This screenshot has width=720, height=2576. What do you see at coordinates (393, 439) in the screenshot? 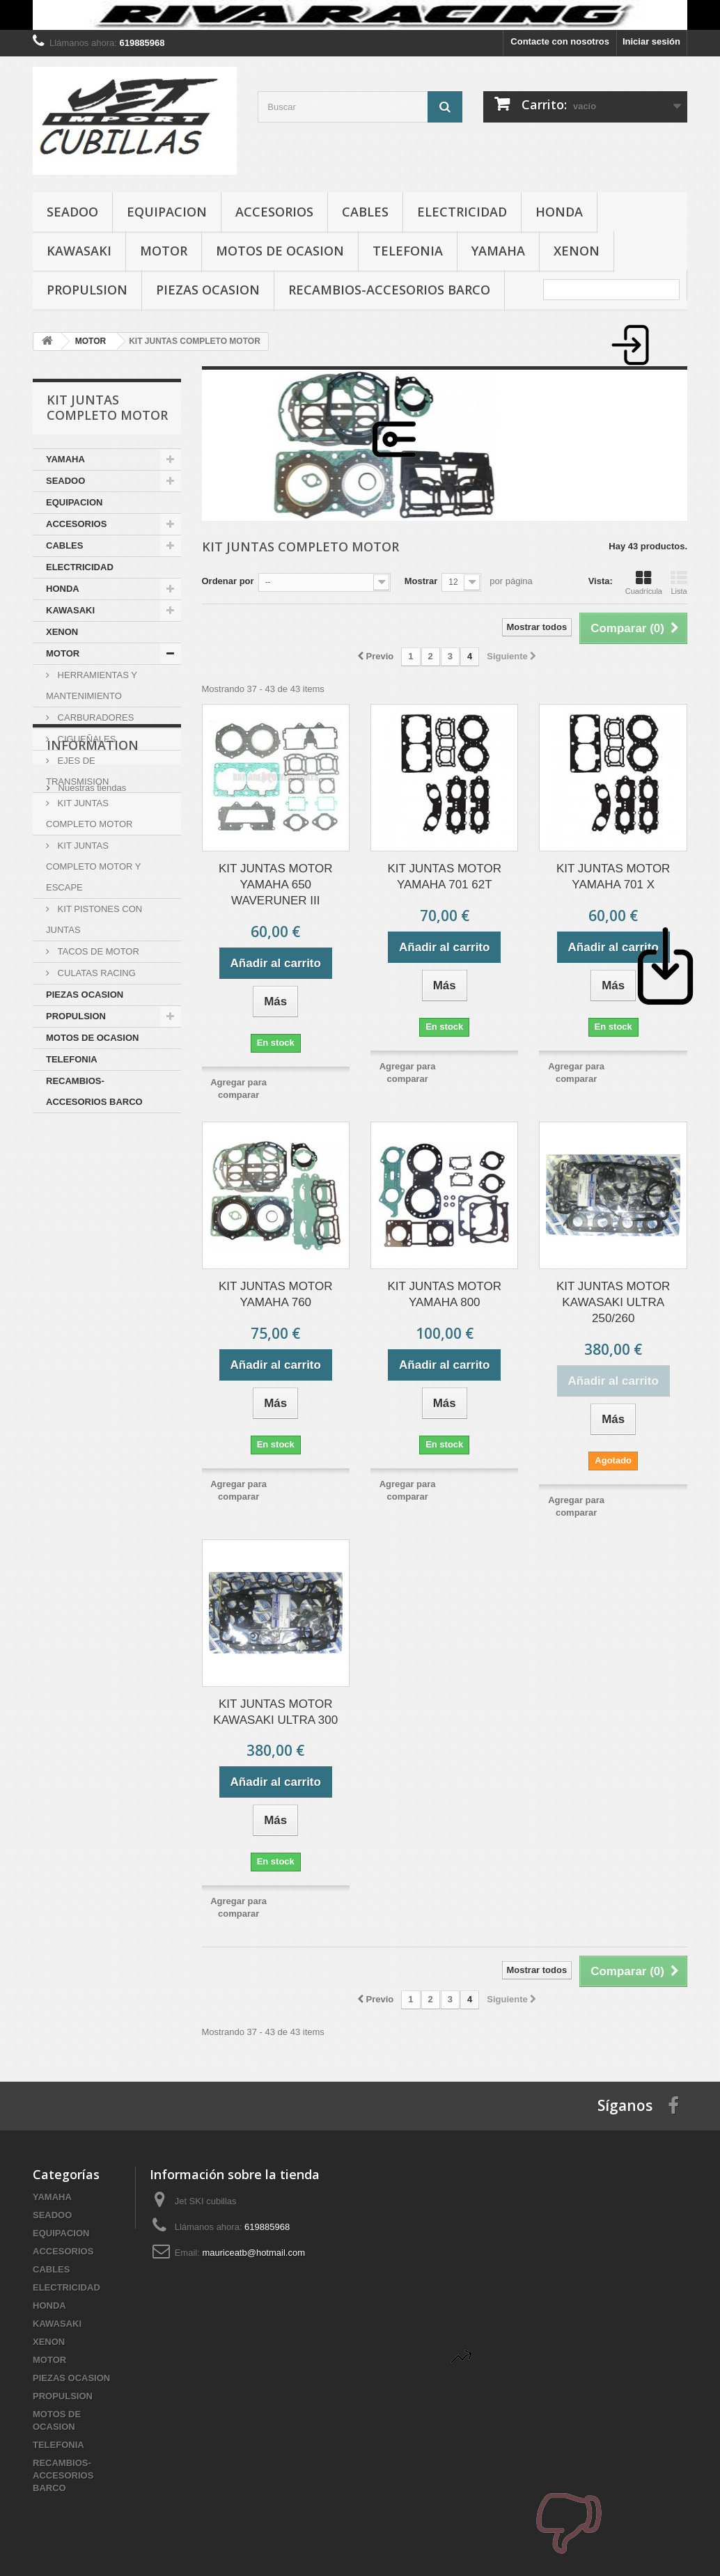
I see `access your wallet or payment methods` at bounding box center [393, 439].